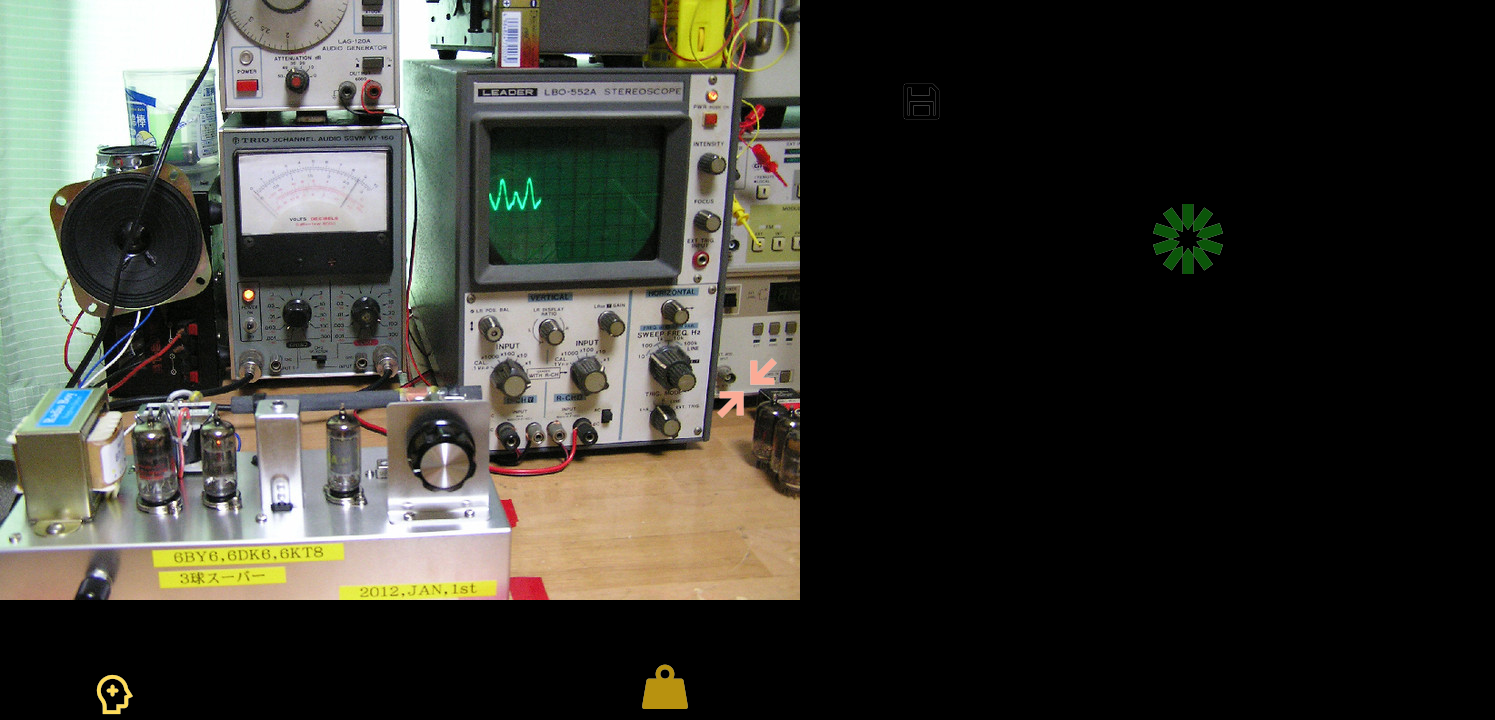 This screenshot has height=720, width=1495. I want to click on save current file or document, so click(921, 101).